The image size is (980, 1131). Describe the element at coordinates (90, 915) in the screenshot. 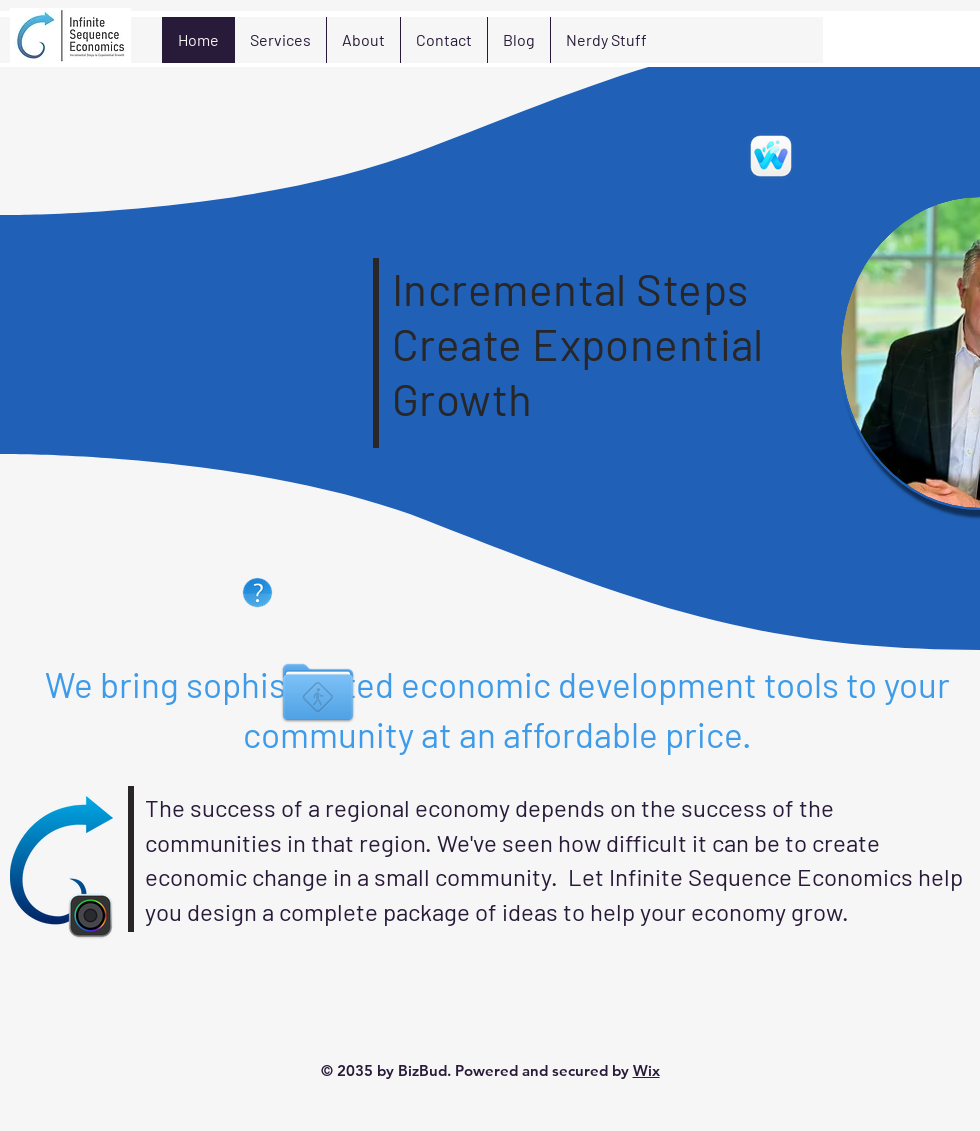

I see `open DaVinci Resolve color grading panels` at that location.